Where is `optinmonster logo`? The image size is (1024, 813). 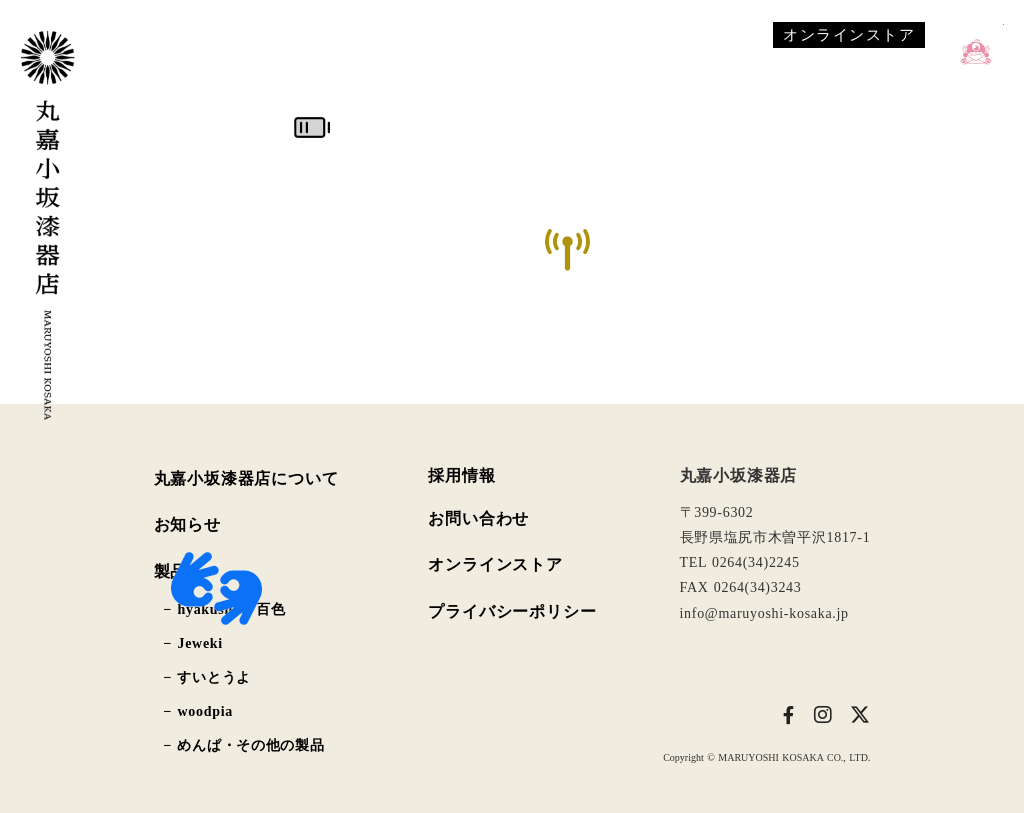 optinmonster logo is located at coordinates (976, 52).